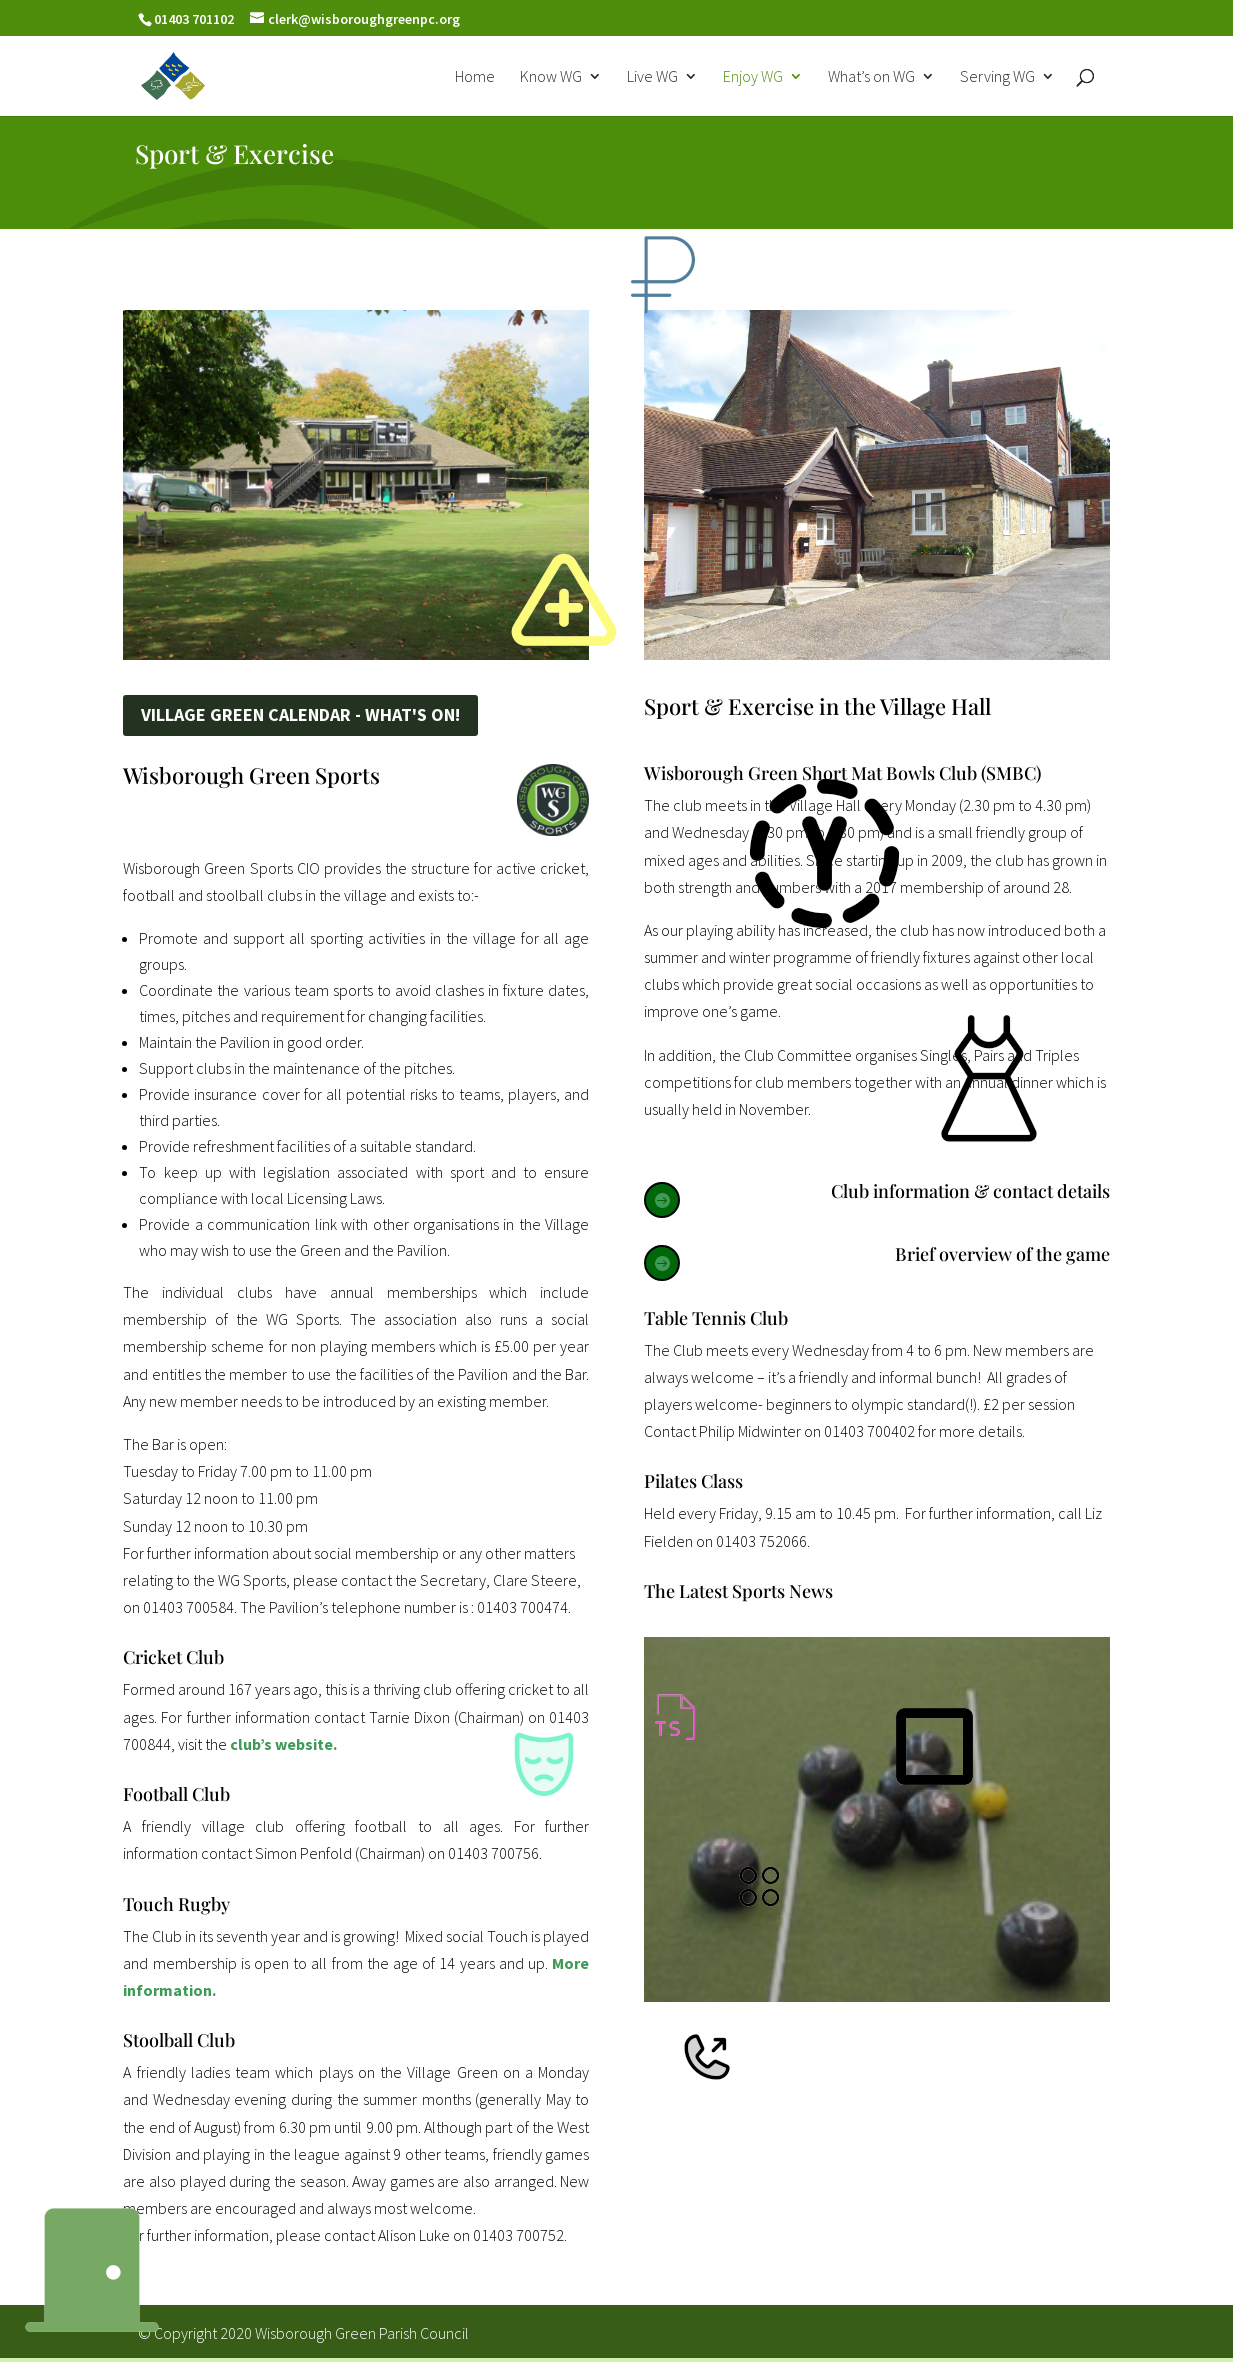  What do you see at coordinates (564, 603) in the screenshot?
I see `add a new warning or alert` at bounding box center [564, 603].